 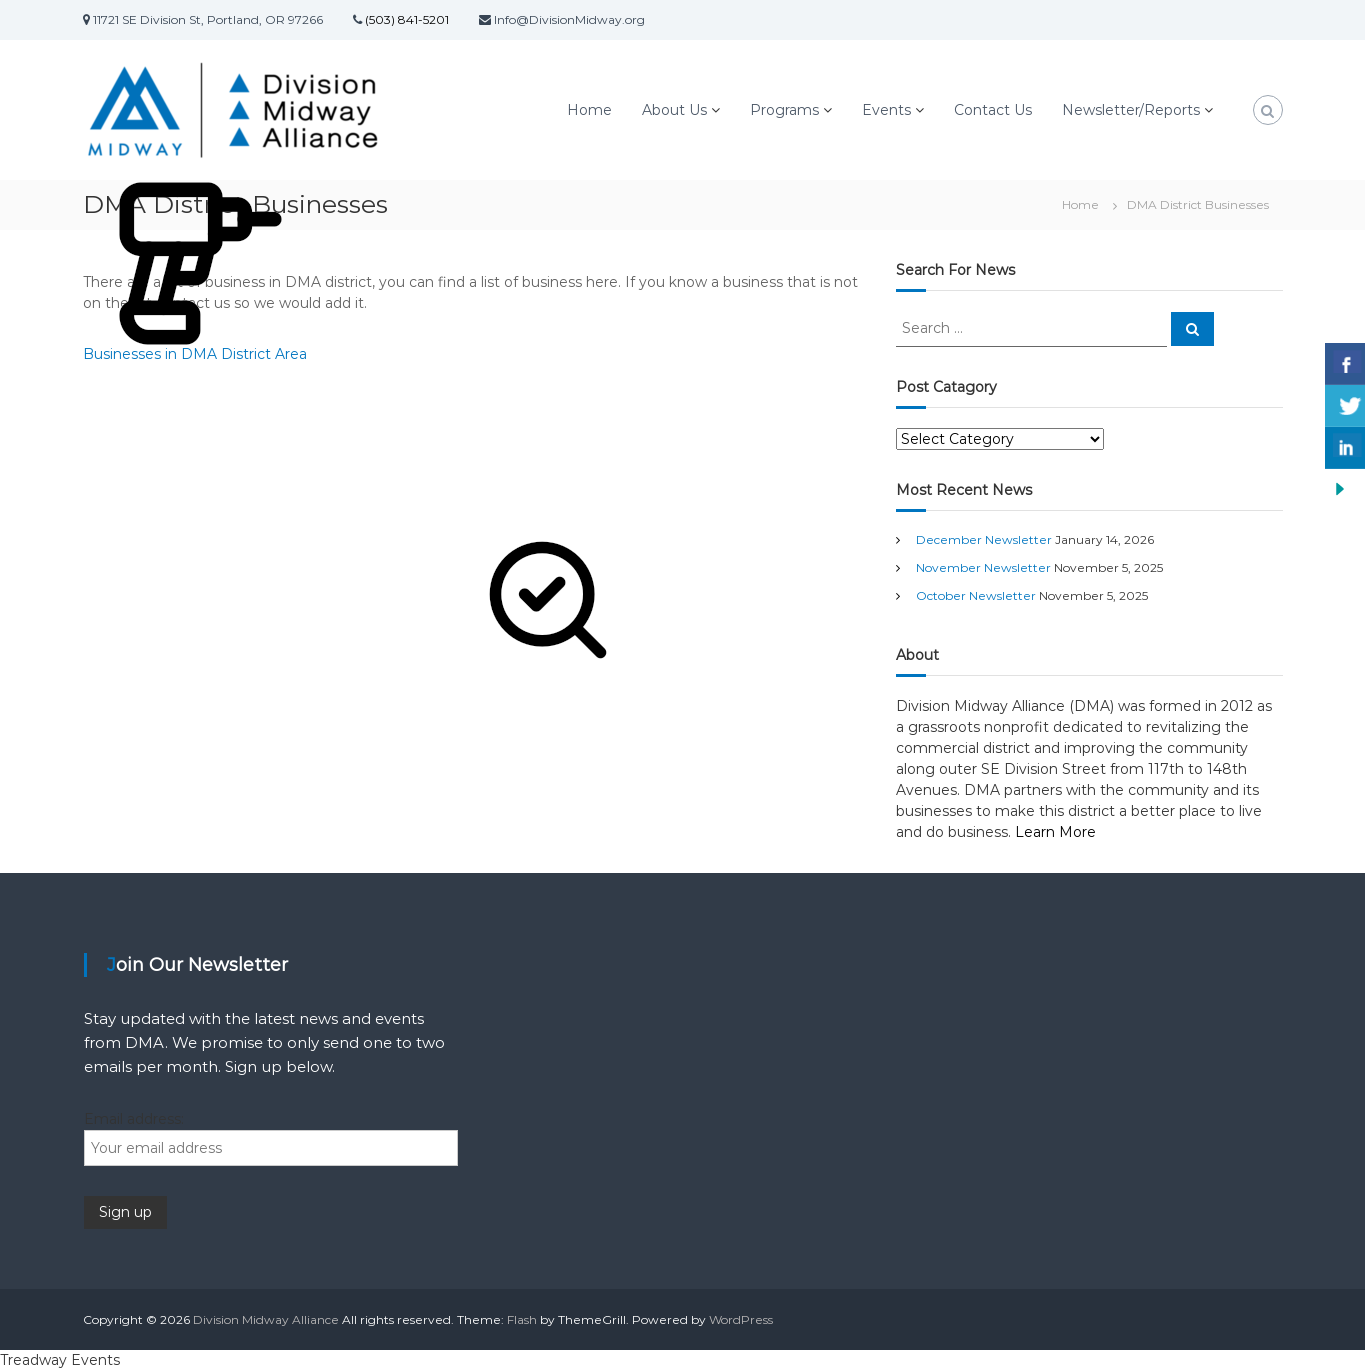 I want to click on search completed successfully, so click(x=548, y=600).